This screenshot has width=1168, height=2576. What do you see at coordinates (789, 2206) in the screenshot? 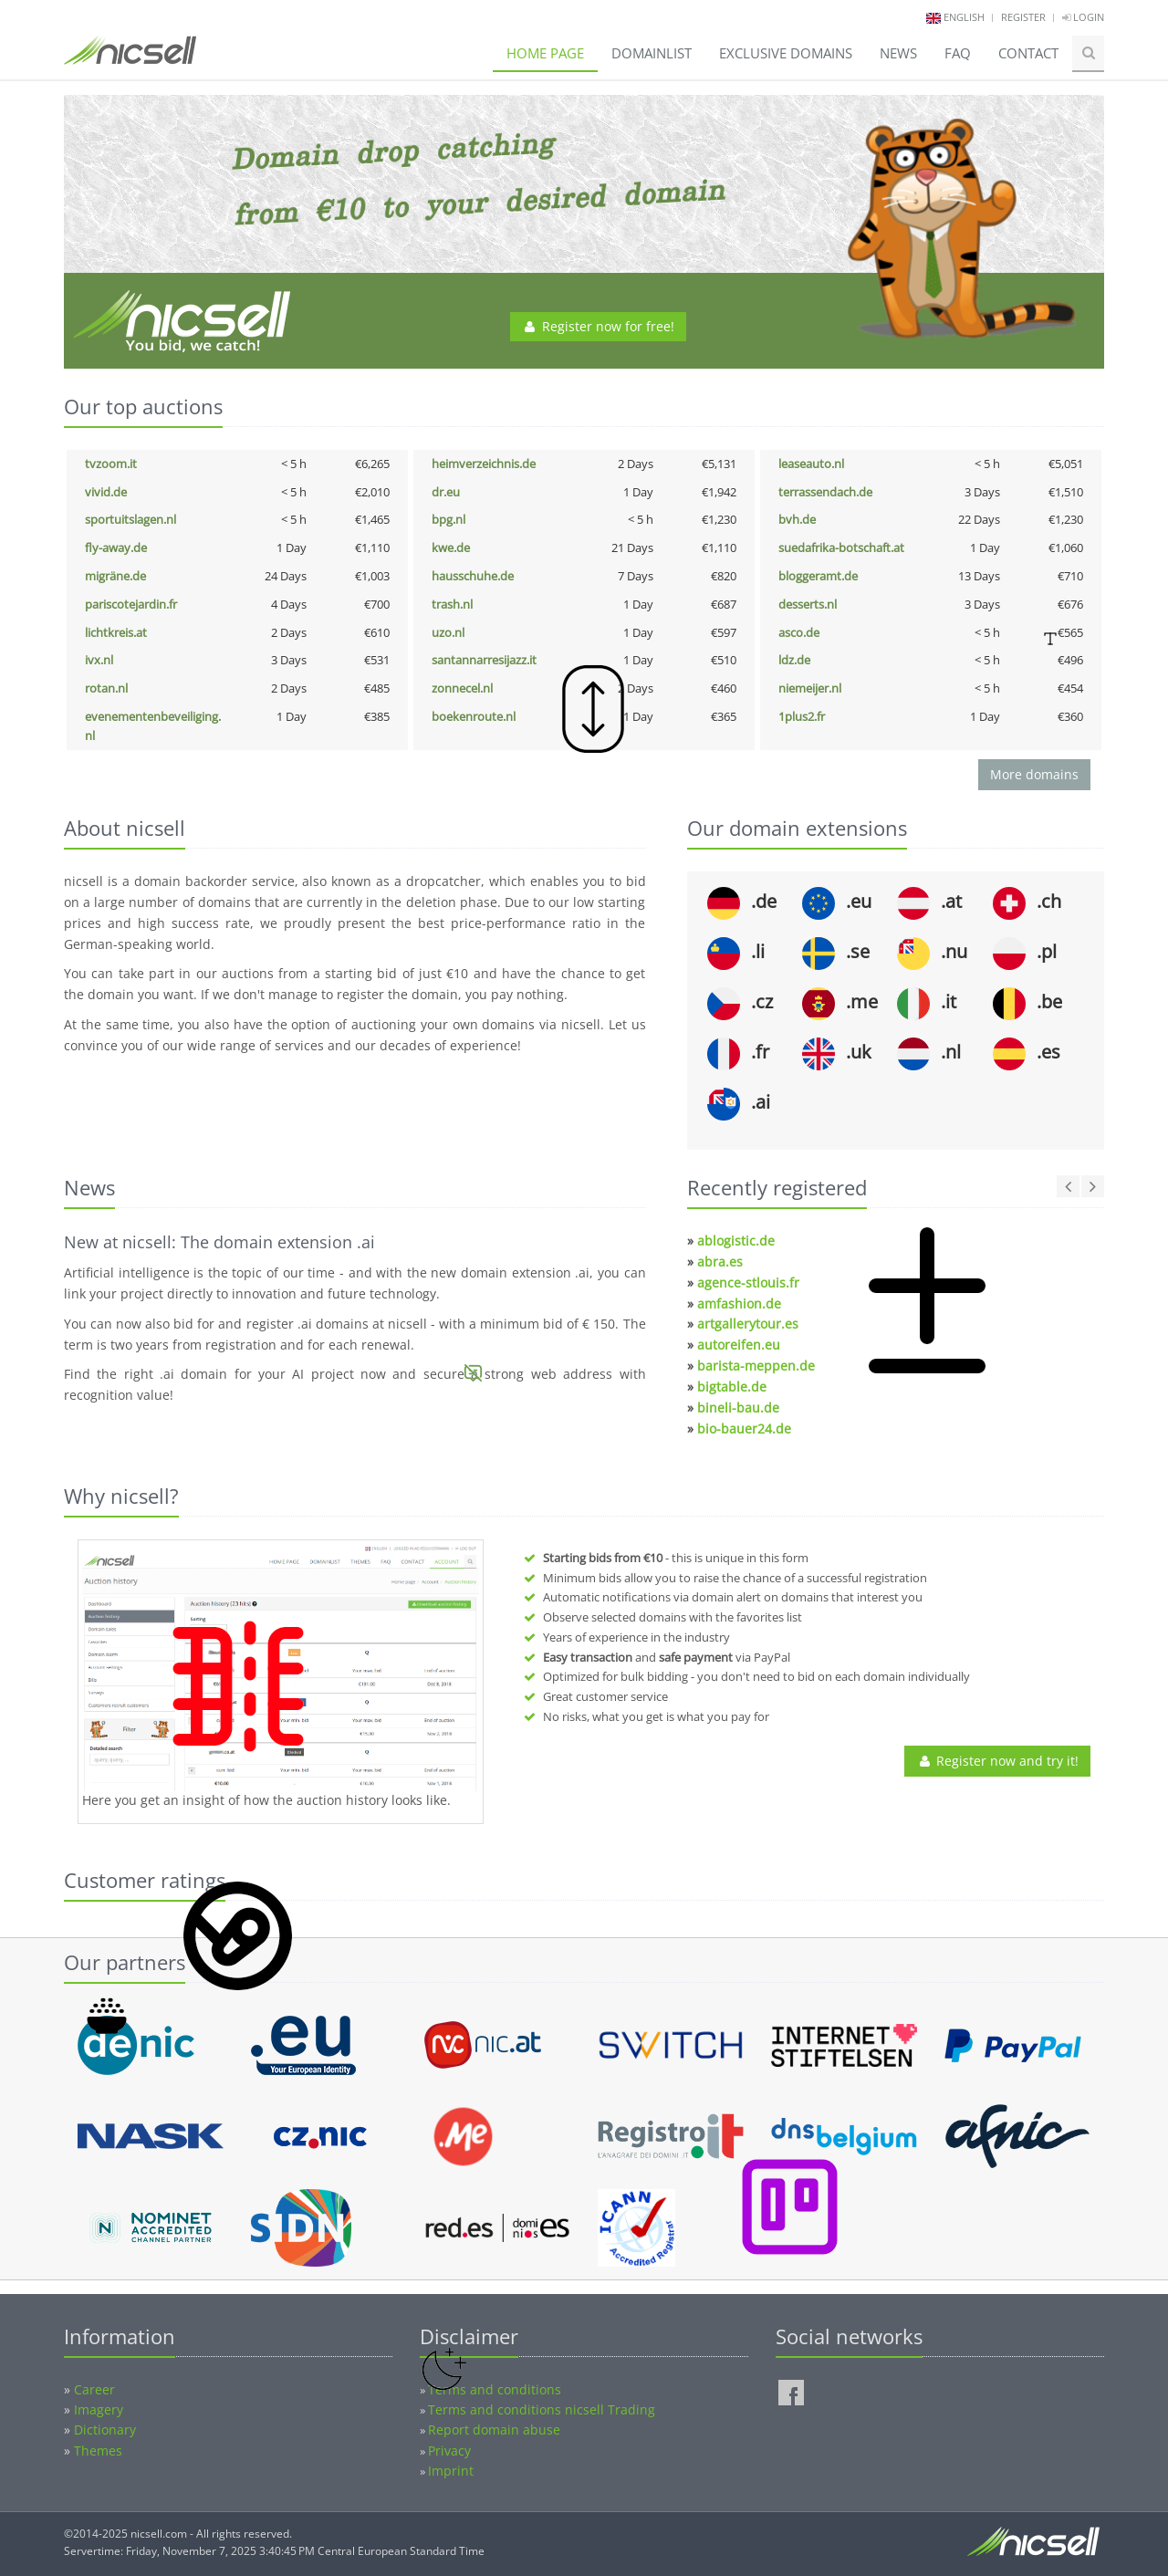
I see `open trello app` at bounding box center [789, 2206].